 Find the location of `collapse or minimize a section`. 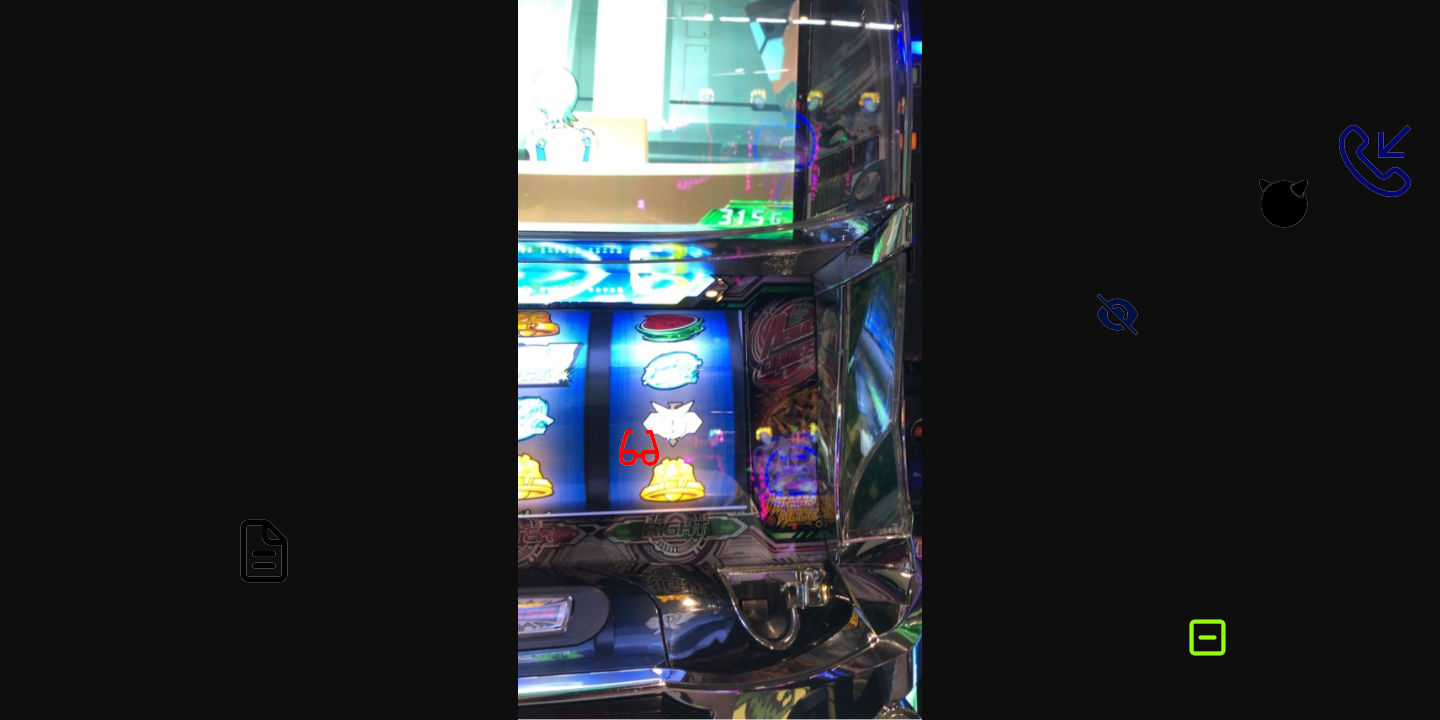

collapse or minimize a section is located at coordinates (1207, 637).